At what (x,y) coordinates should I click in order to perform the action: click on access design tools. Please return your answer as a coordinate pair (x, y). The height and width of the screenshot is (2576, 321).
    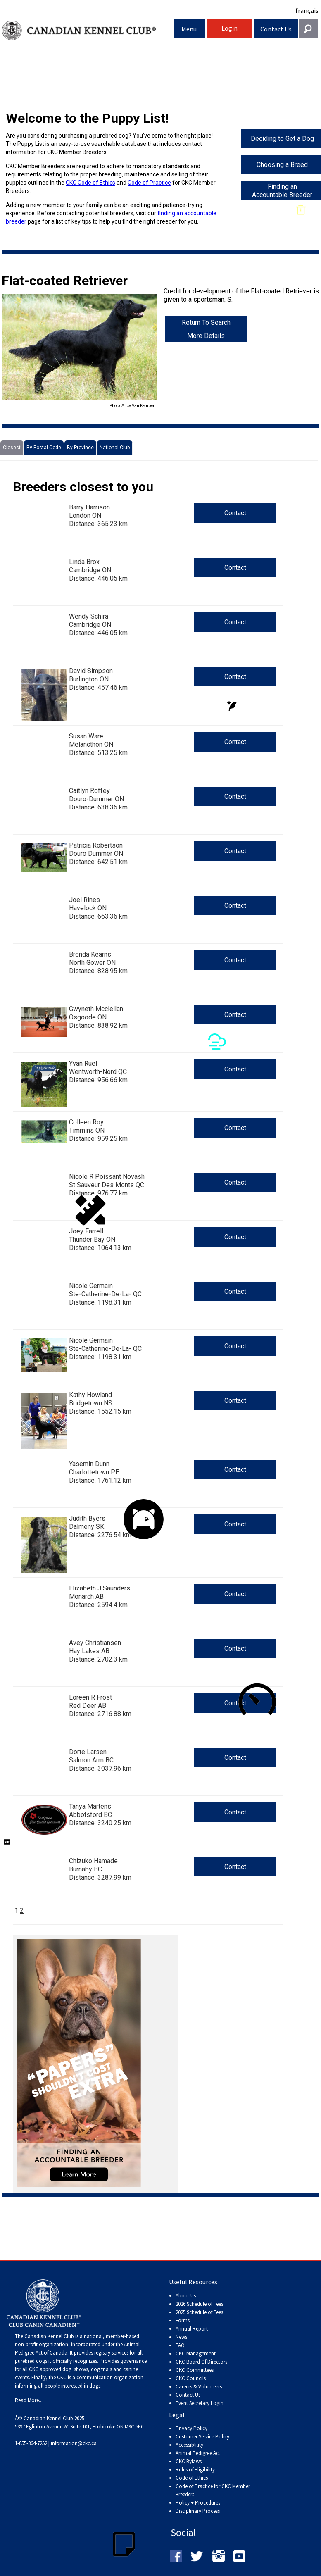
    Looking at the image, I should click on (90, 1210).